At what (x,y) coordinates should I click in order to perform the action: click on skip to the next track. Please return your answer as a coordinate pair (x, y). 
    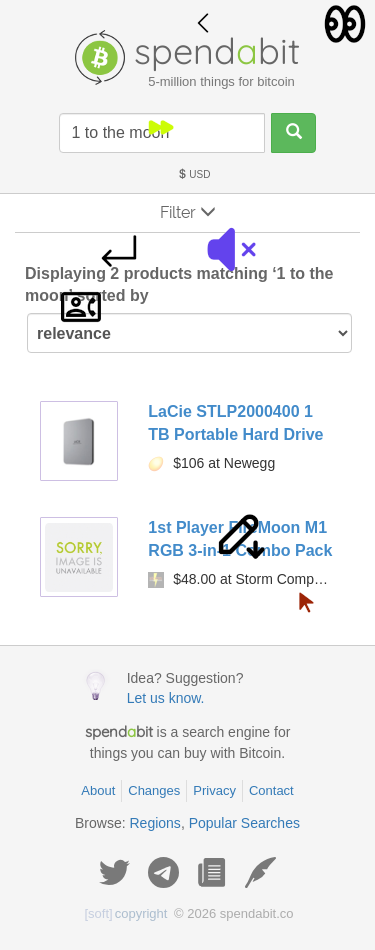
    Looking at the image, I should click on (160, 126).